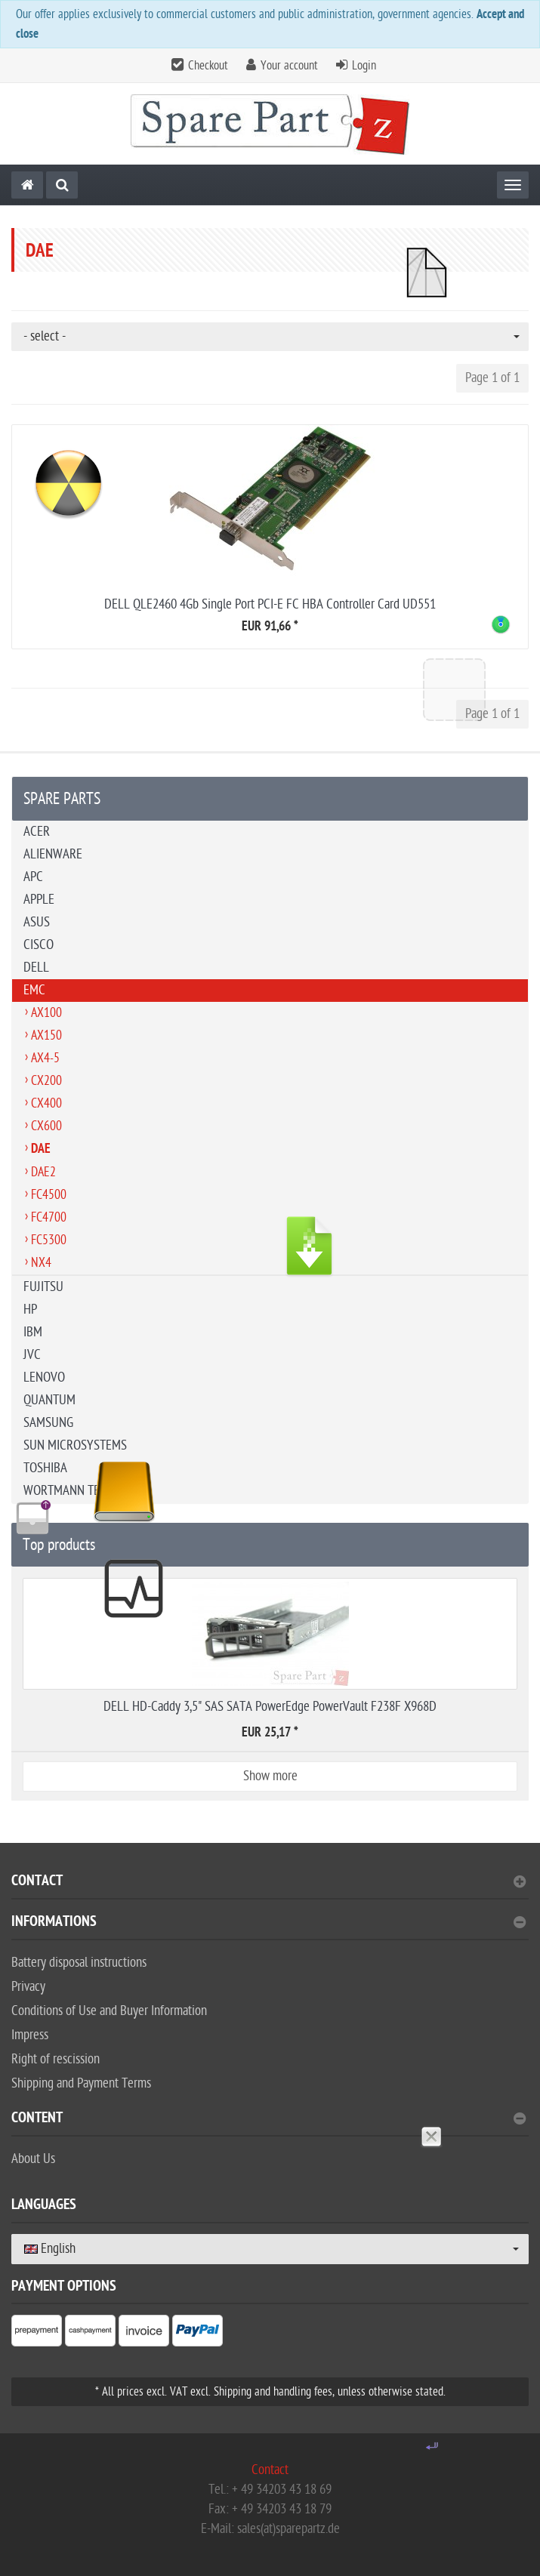 Image resolution: width=540 pixels, height=2576 pixels. What do you see at coordinates (134, 1588) in the screenshot?
I see `open system monitor or activity monitor` at bounding box center [134, 1588].